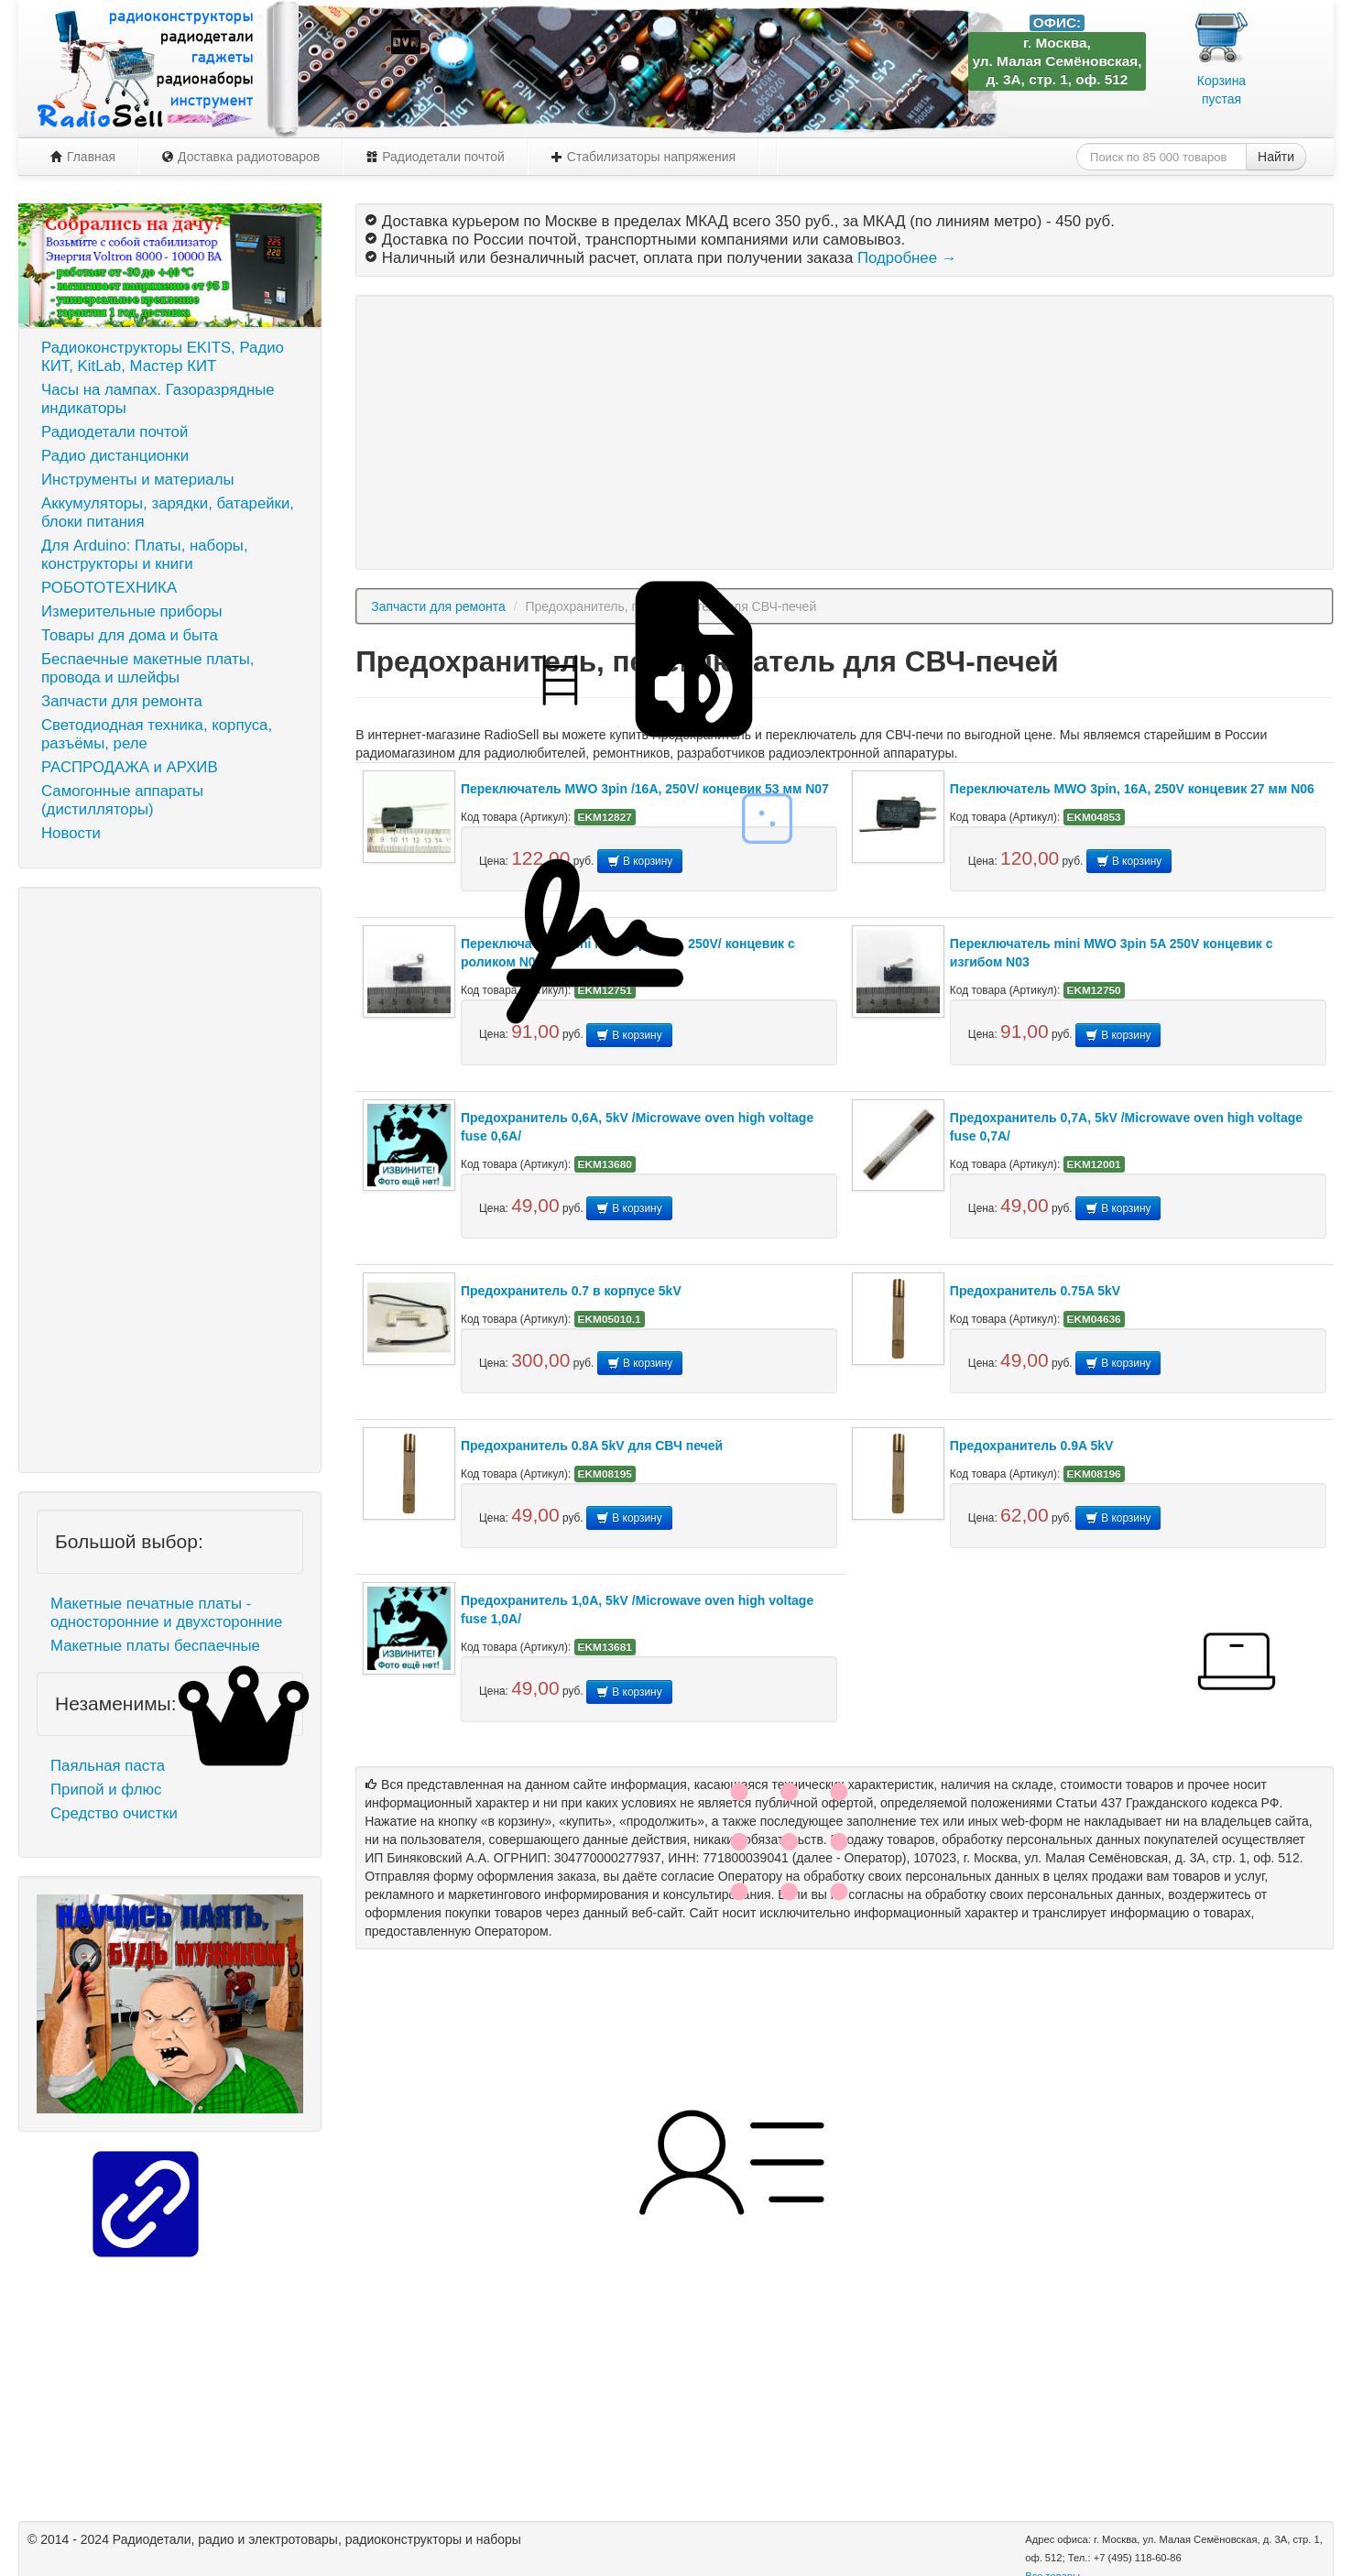 The width and height of the screenshot is (1352, 2576). What do you see at coordinates (789, 1841) in the screenshot?
I see `open app drawer or launcher` at bounding box center [789, 1841].